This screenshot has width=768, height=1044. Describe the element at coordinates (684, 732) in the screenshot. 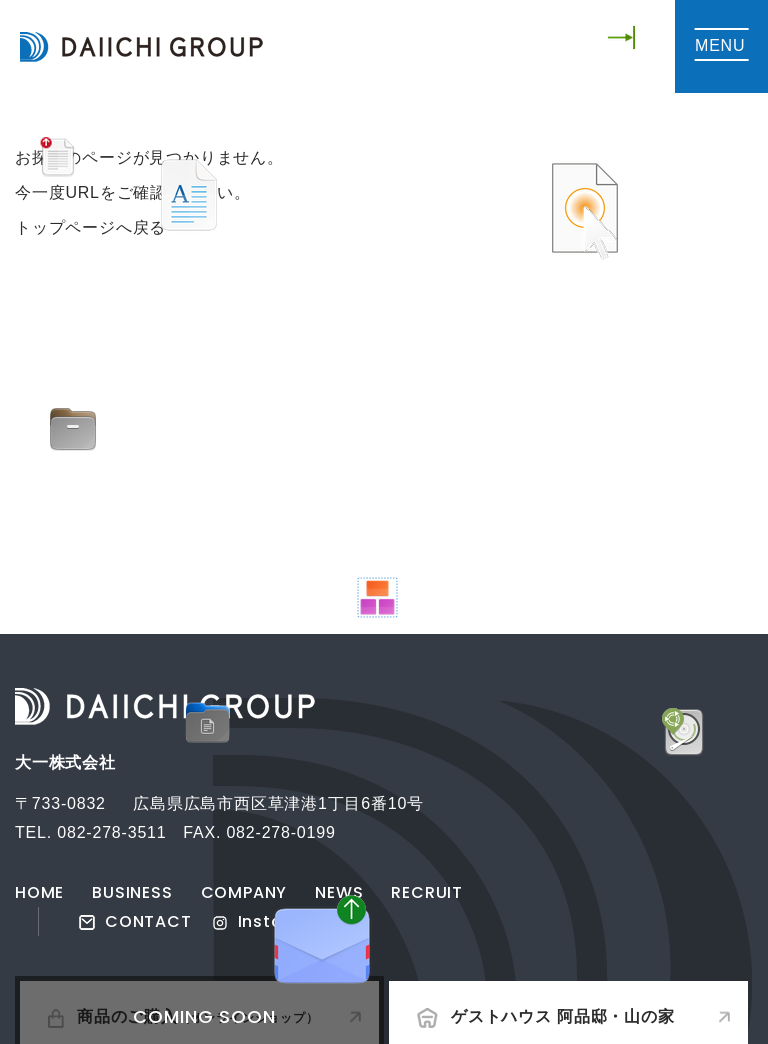

I see `launch ubiquity disk installer` at that location.